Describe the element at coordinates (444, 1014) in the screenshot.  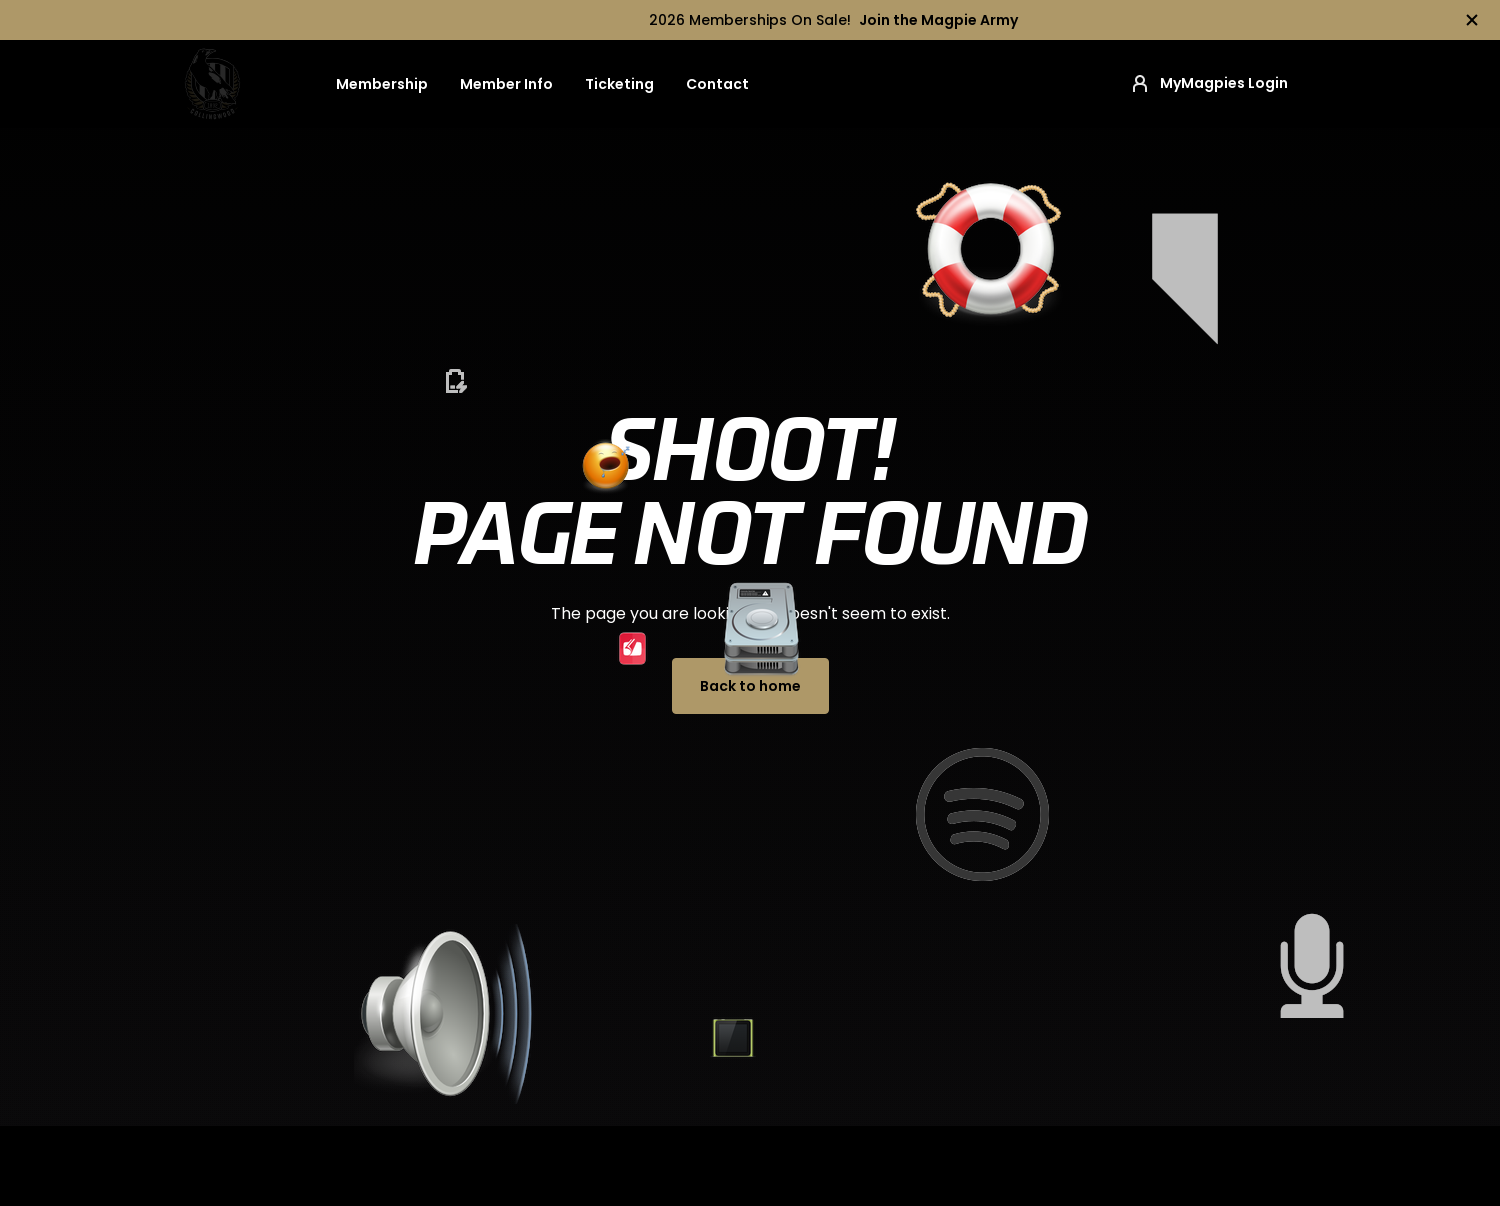
I see `volume is set to high` at that location.